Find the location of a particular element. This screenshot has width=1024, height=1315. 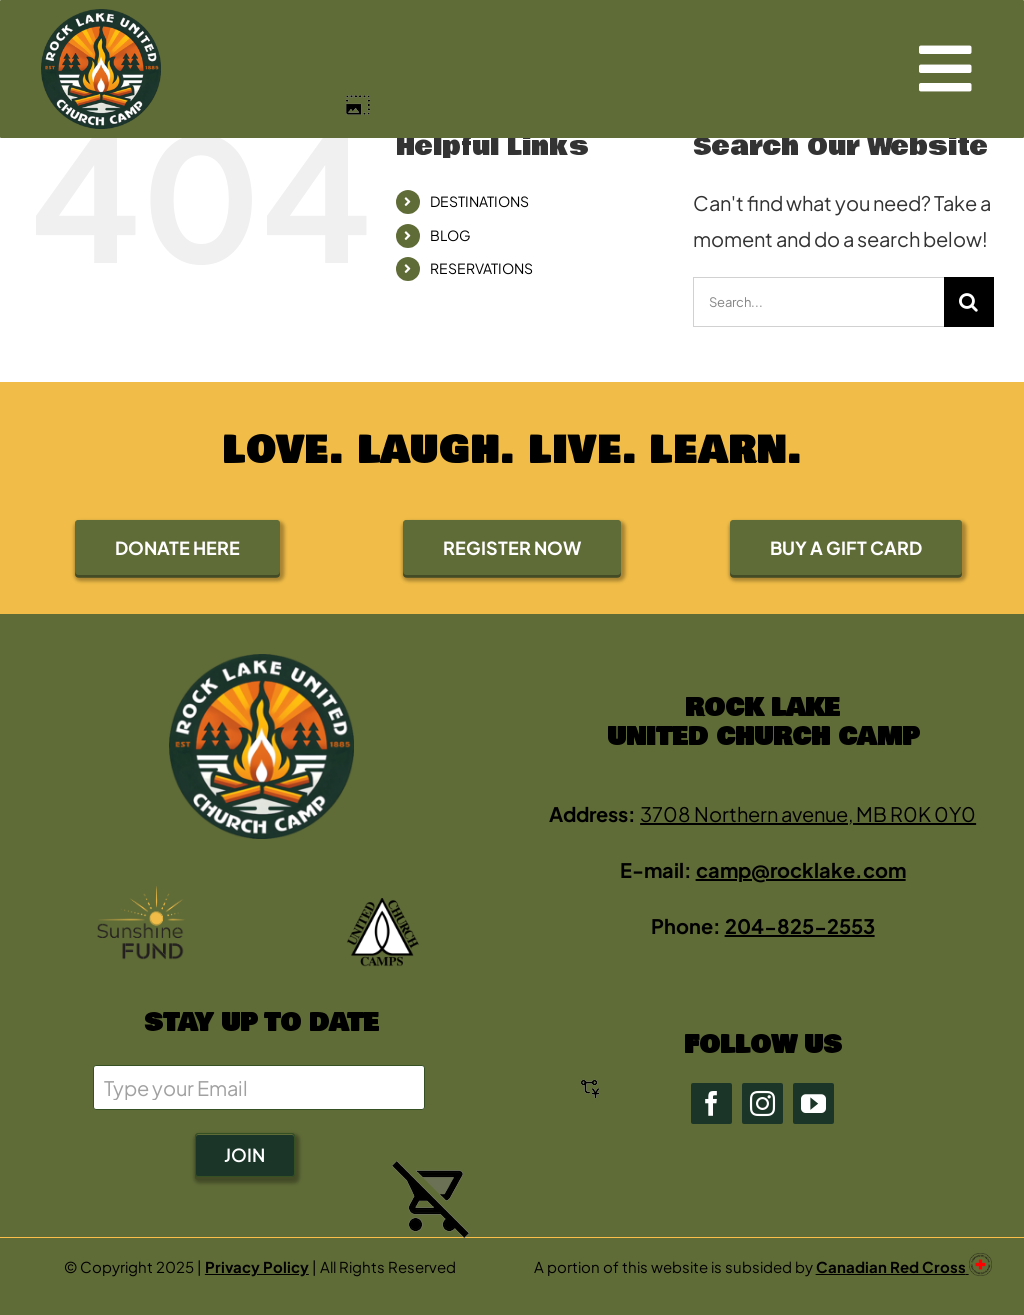

resize image to large format is located at coordinates (358, 105).